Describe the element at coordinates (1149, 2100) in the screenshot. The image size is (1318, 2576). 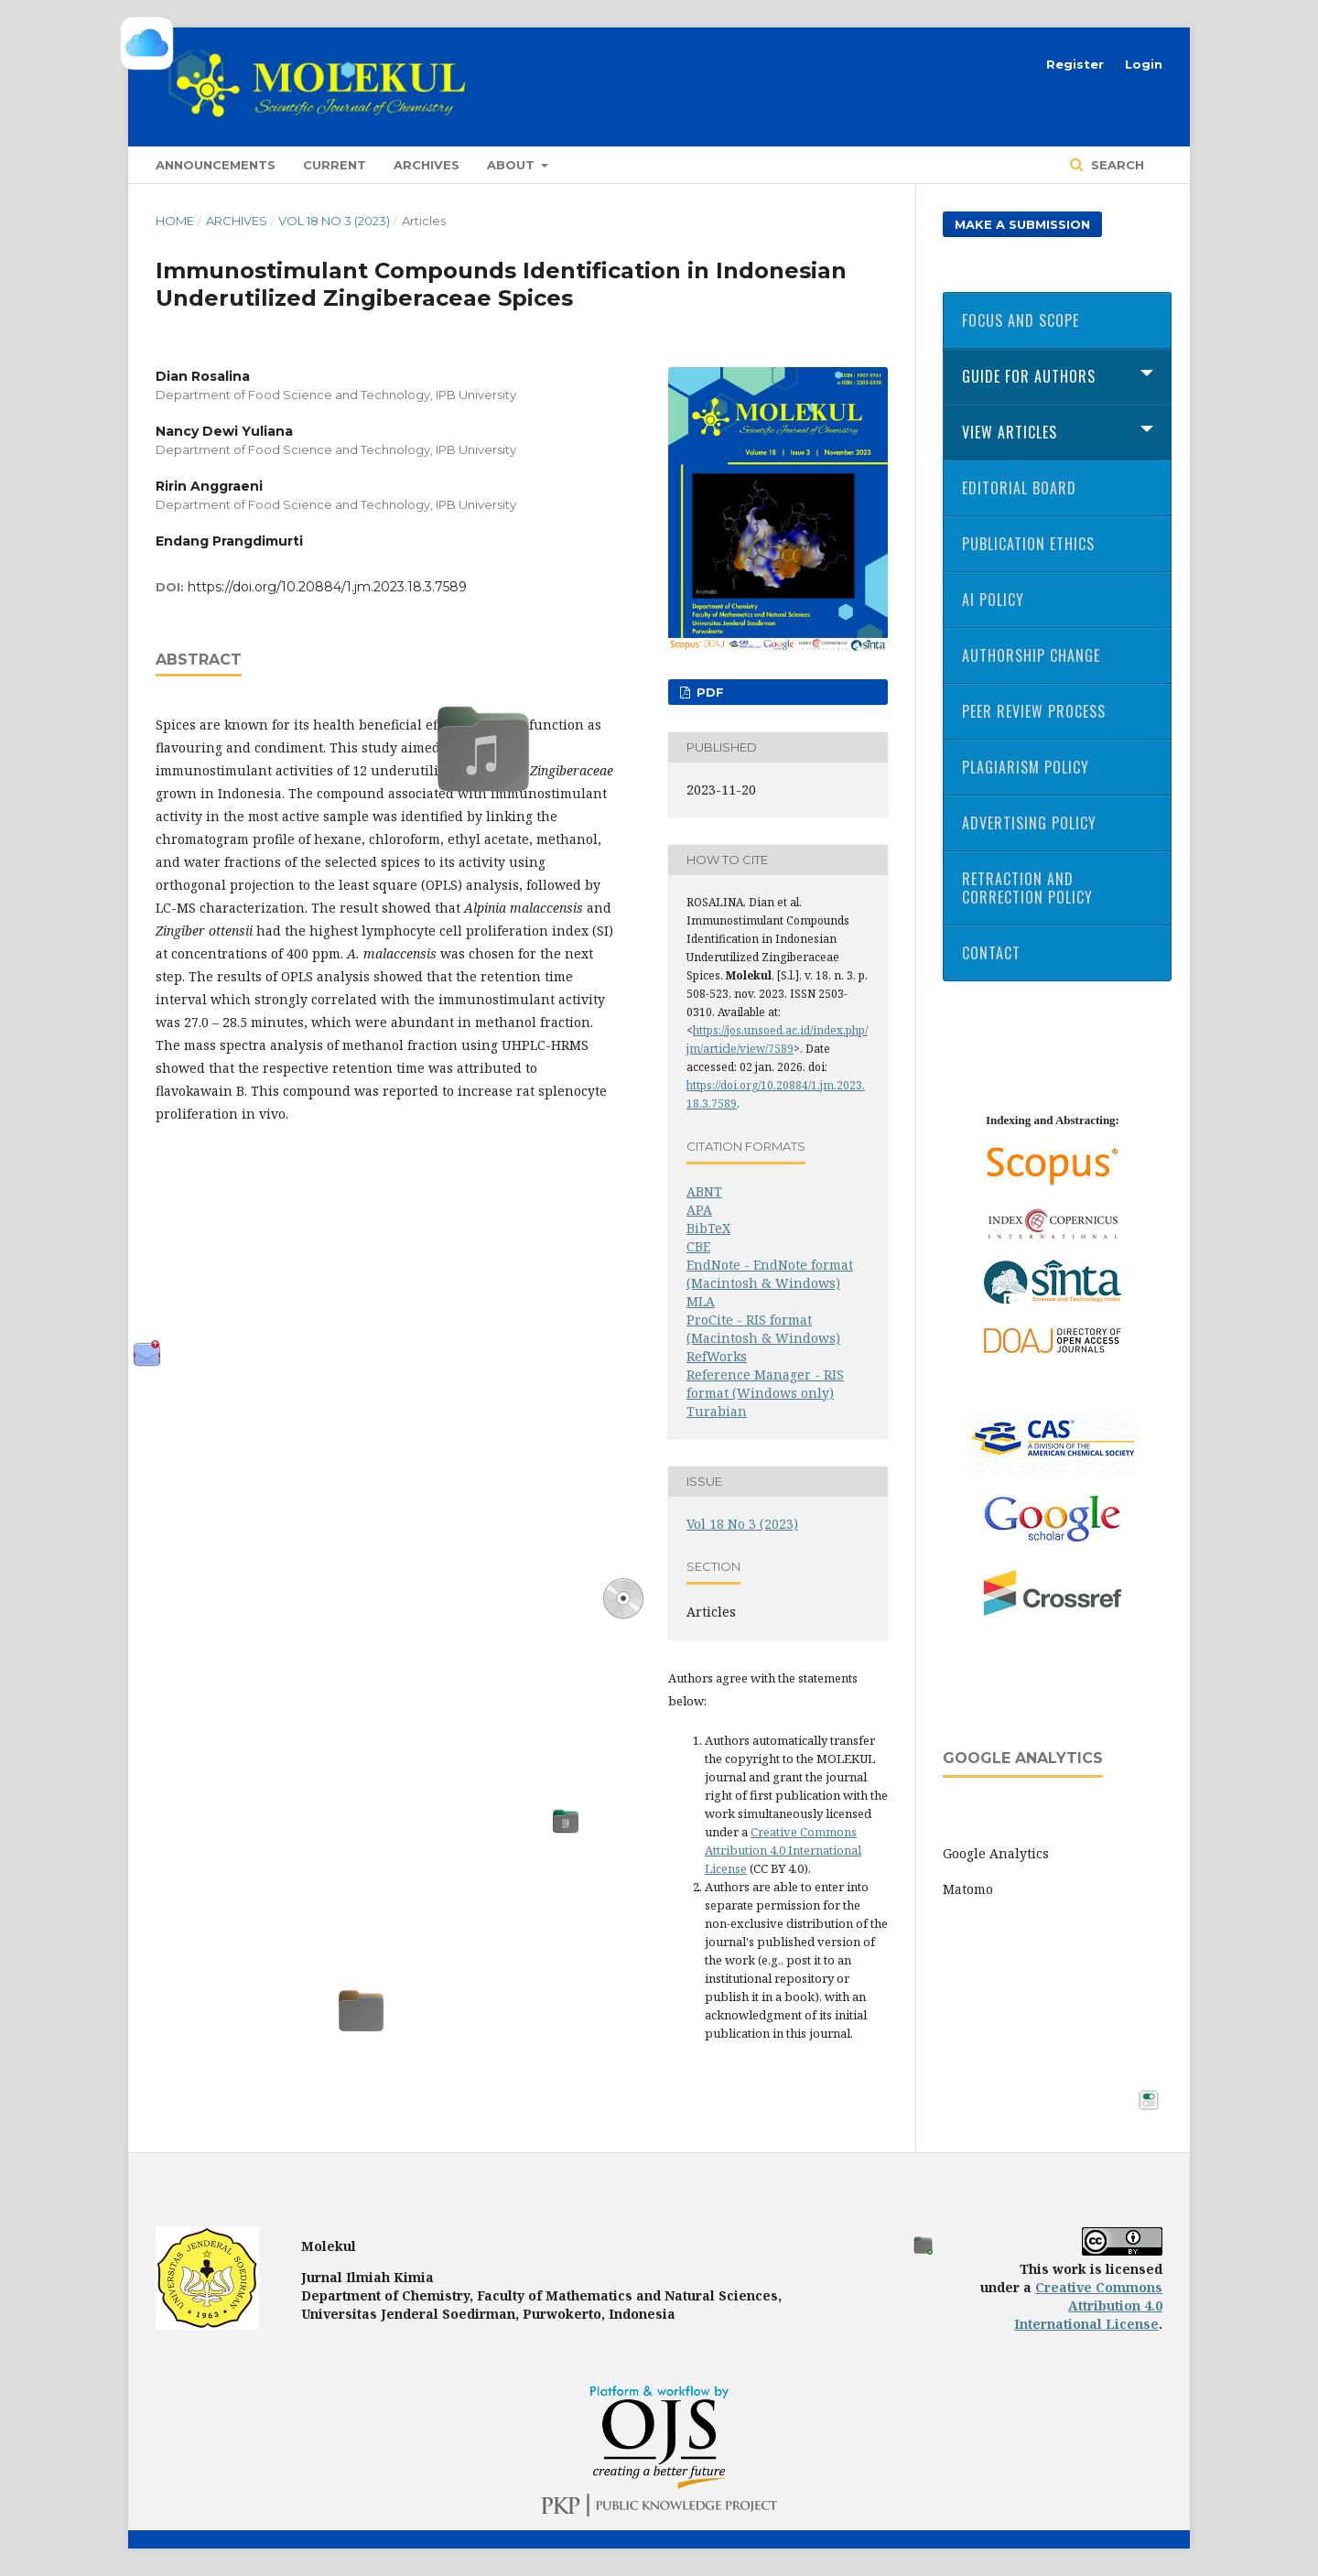
I see `open unity tweak tool settings` at that location.